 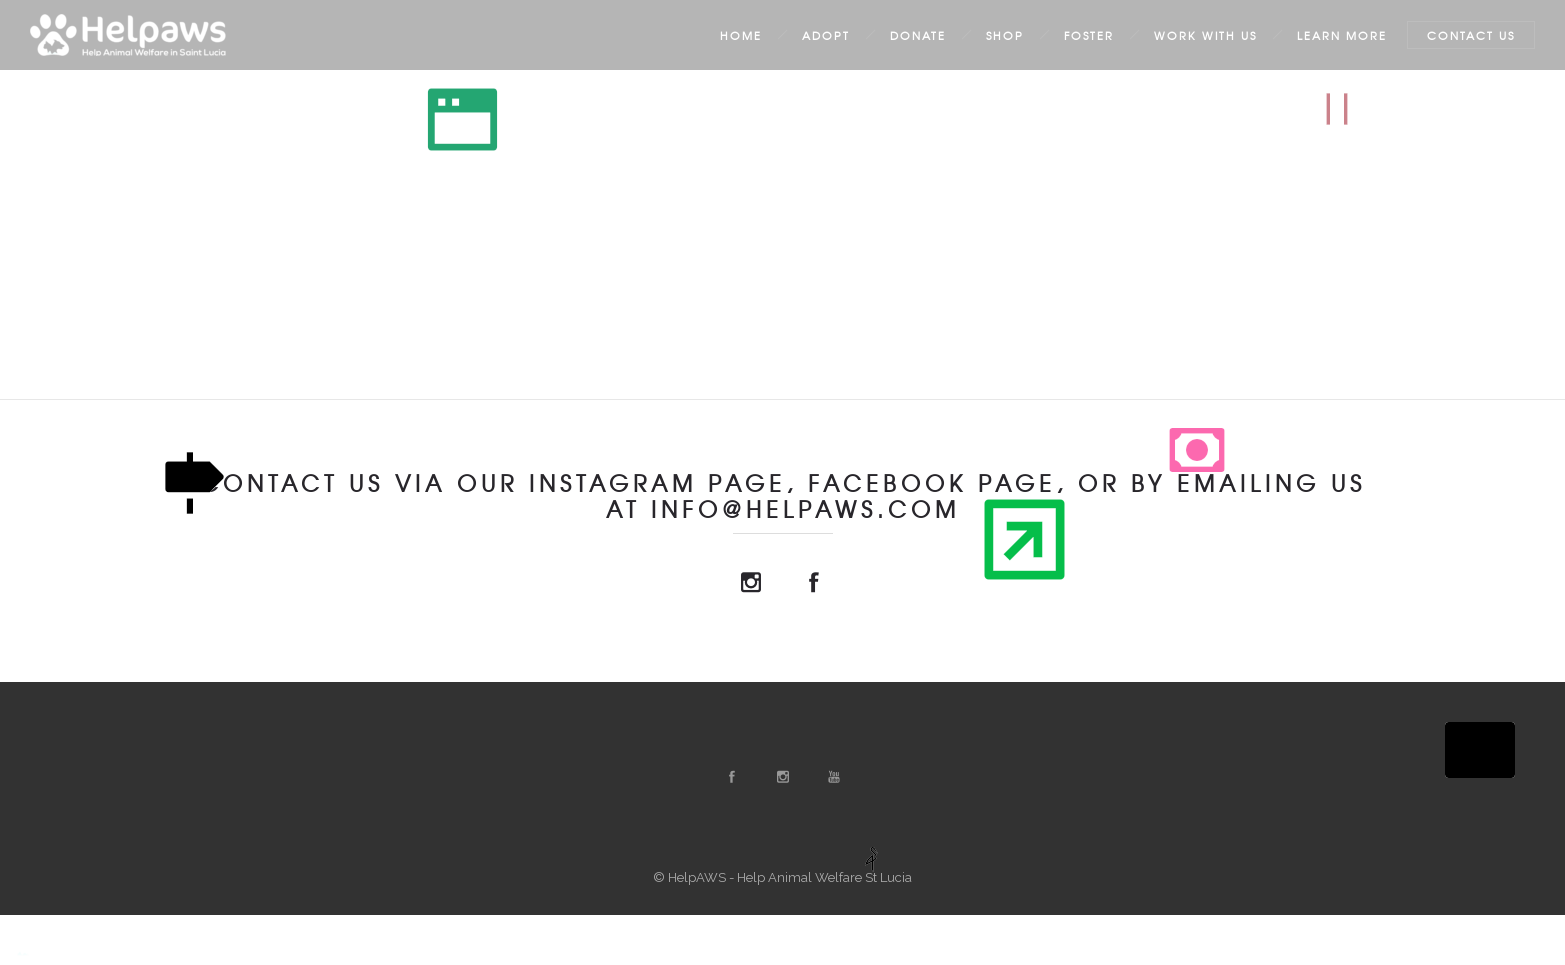 I want to click on get directions or navigate to a destination, so click(x=193, y=483).